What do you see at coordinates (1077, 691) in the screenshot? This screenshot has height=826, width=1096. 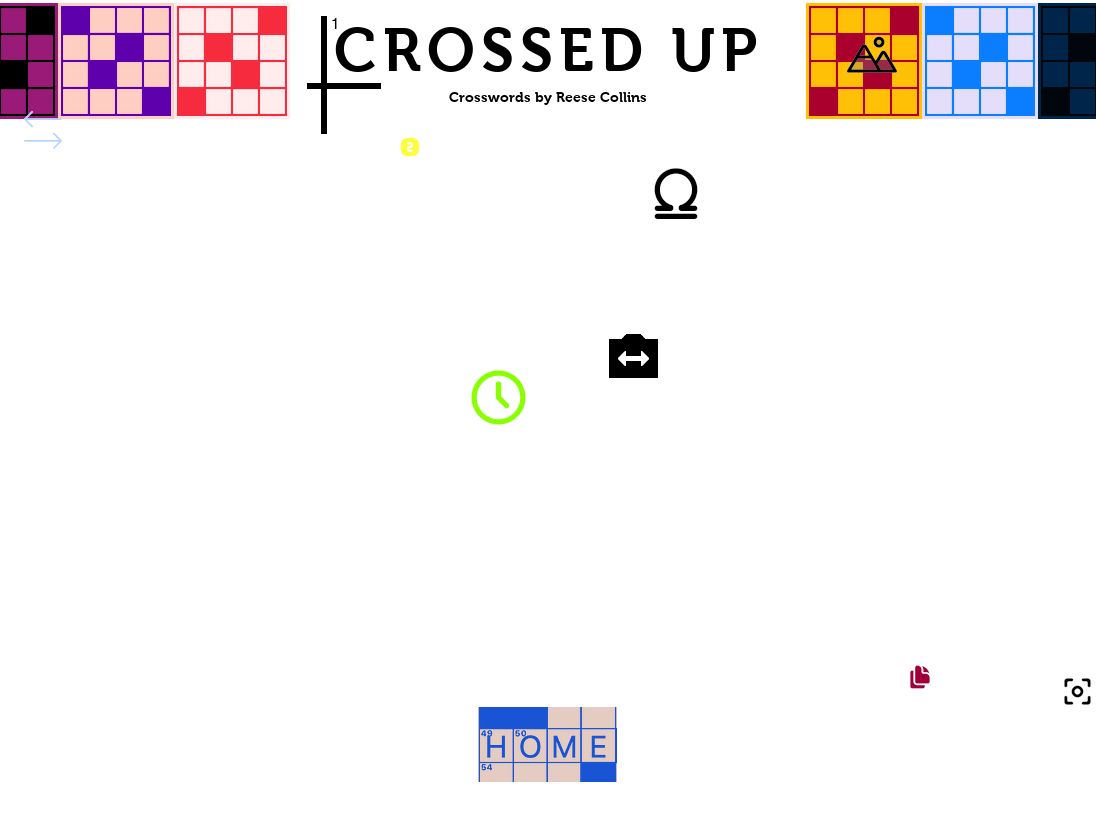 I see `tap to focus camera on center of frame` at bounding box center [1077, 691].